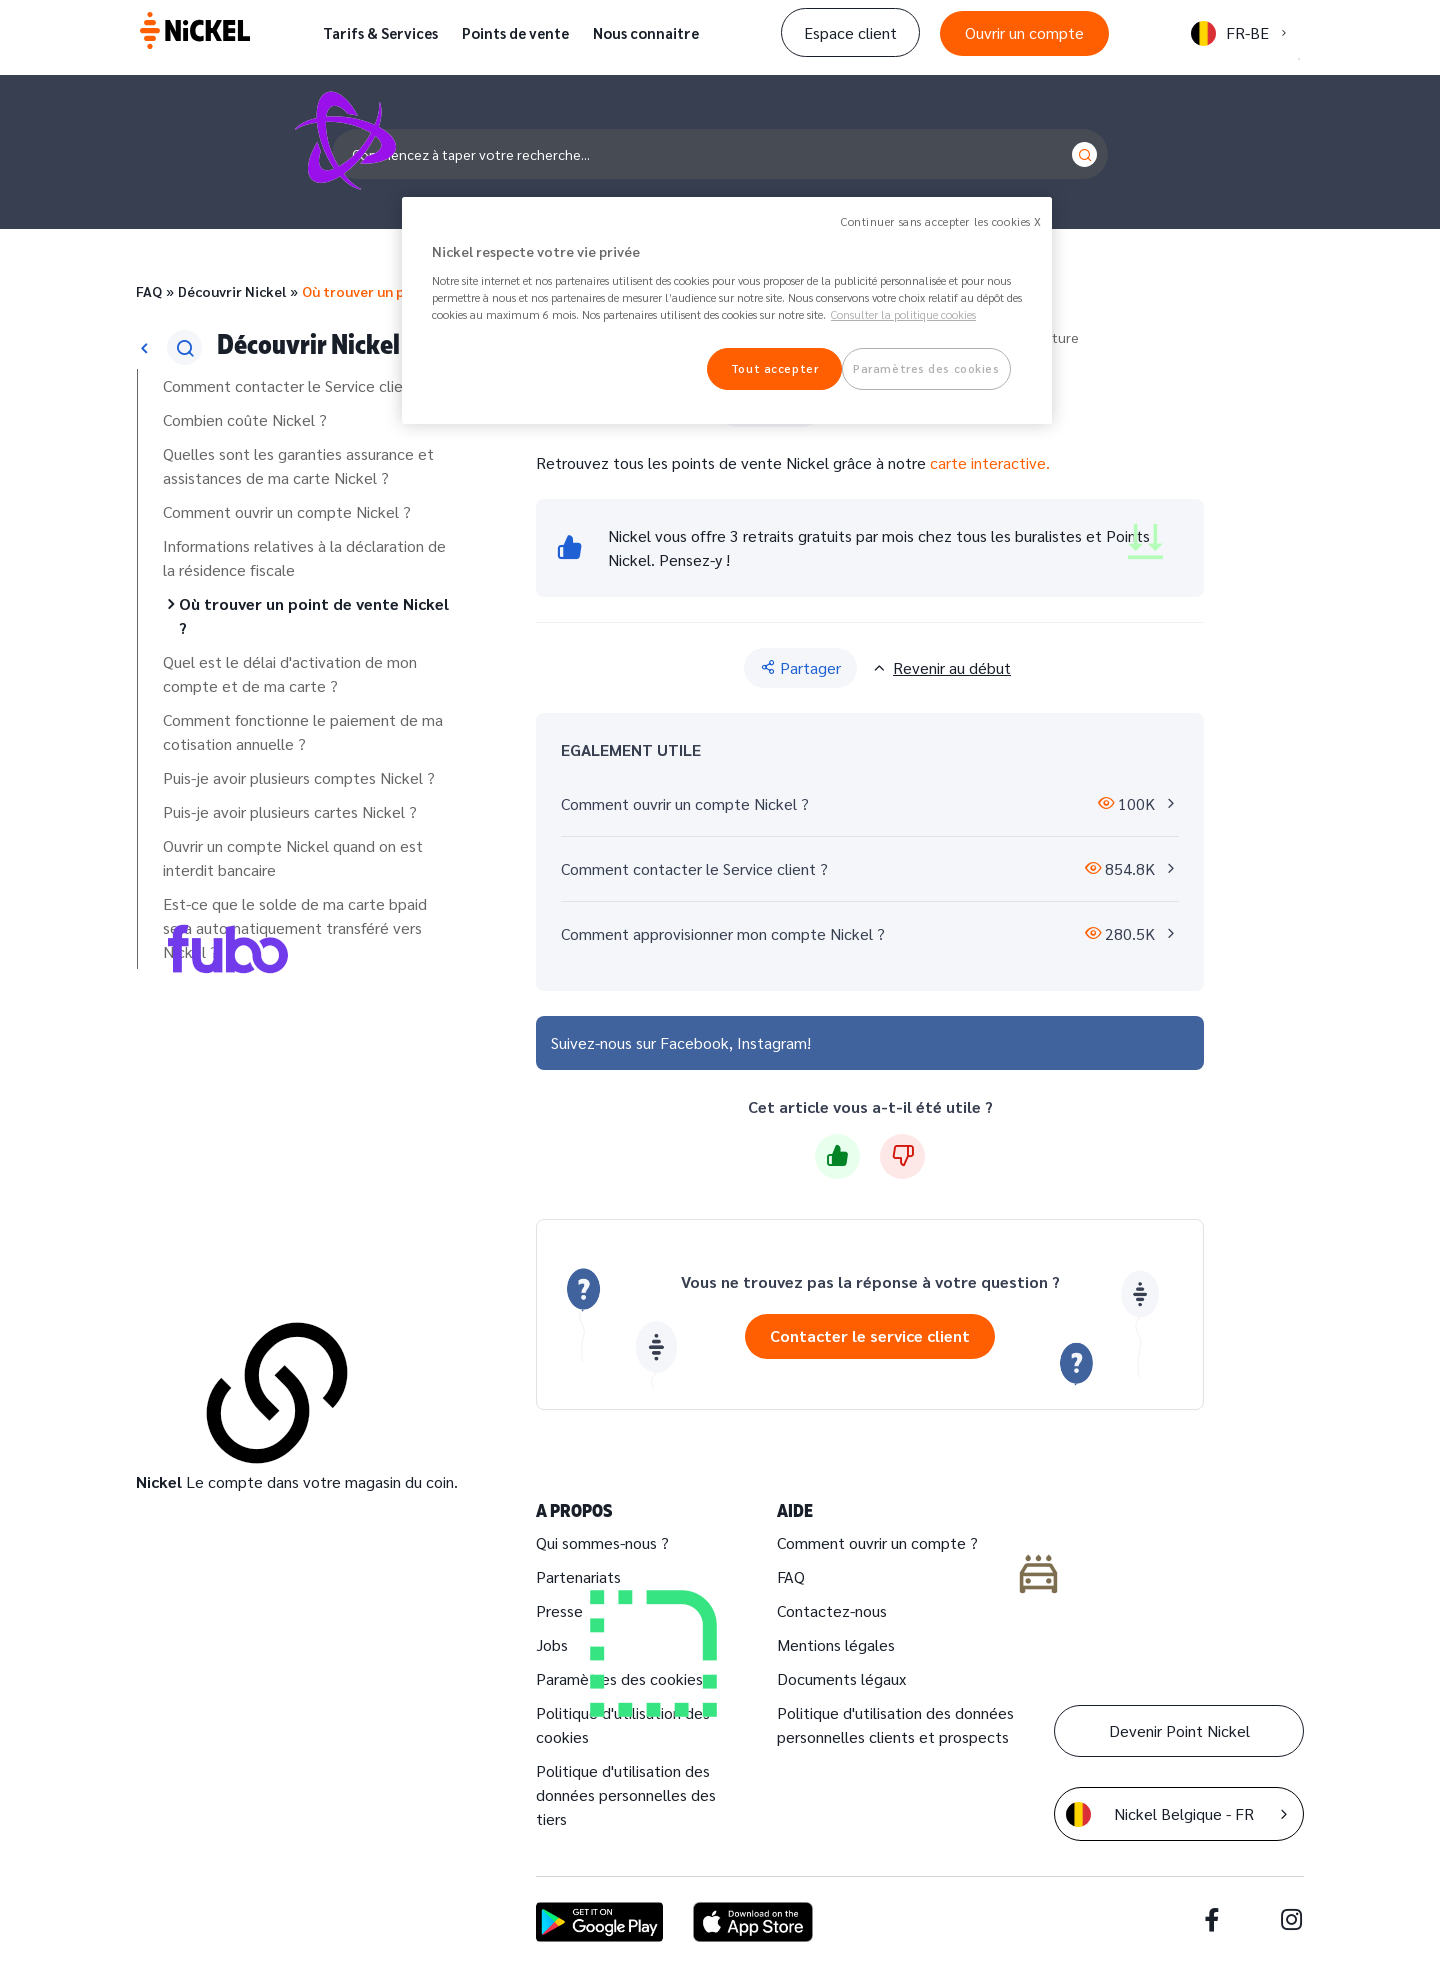  I want to click on view linked items or connections, so click(277, 1393).